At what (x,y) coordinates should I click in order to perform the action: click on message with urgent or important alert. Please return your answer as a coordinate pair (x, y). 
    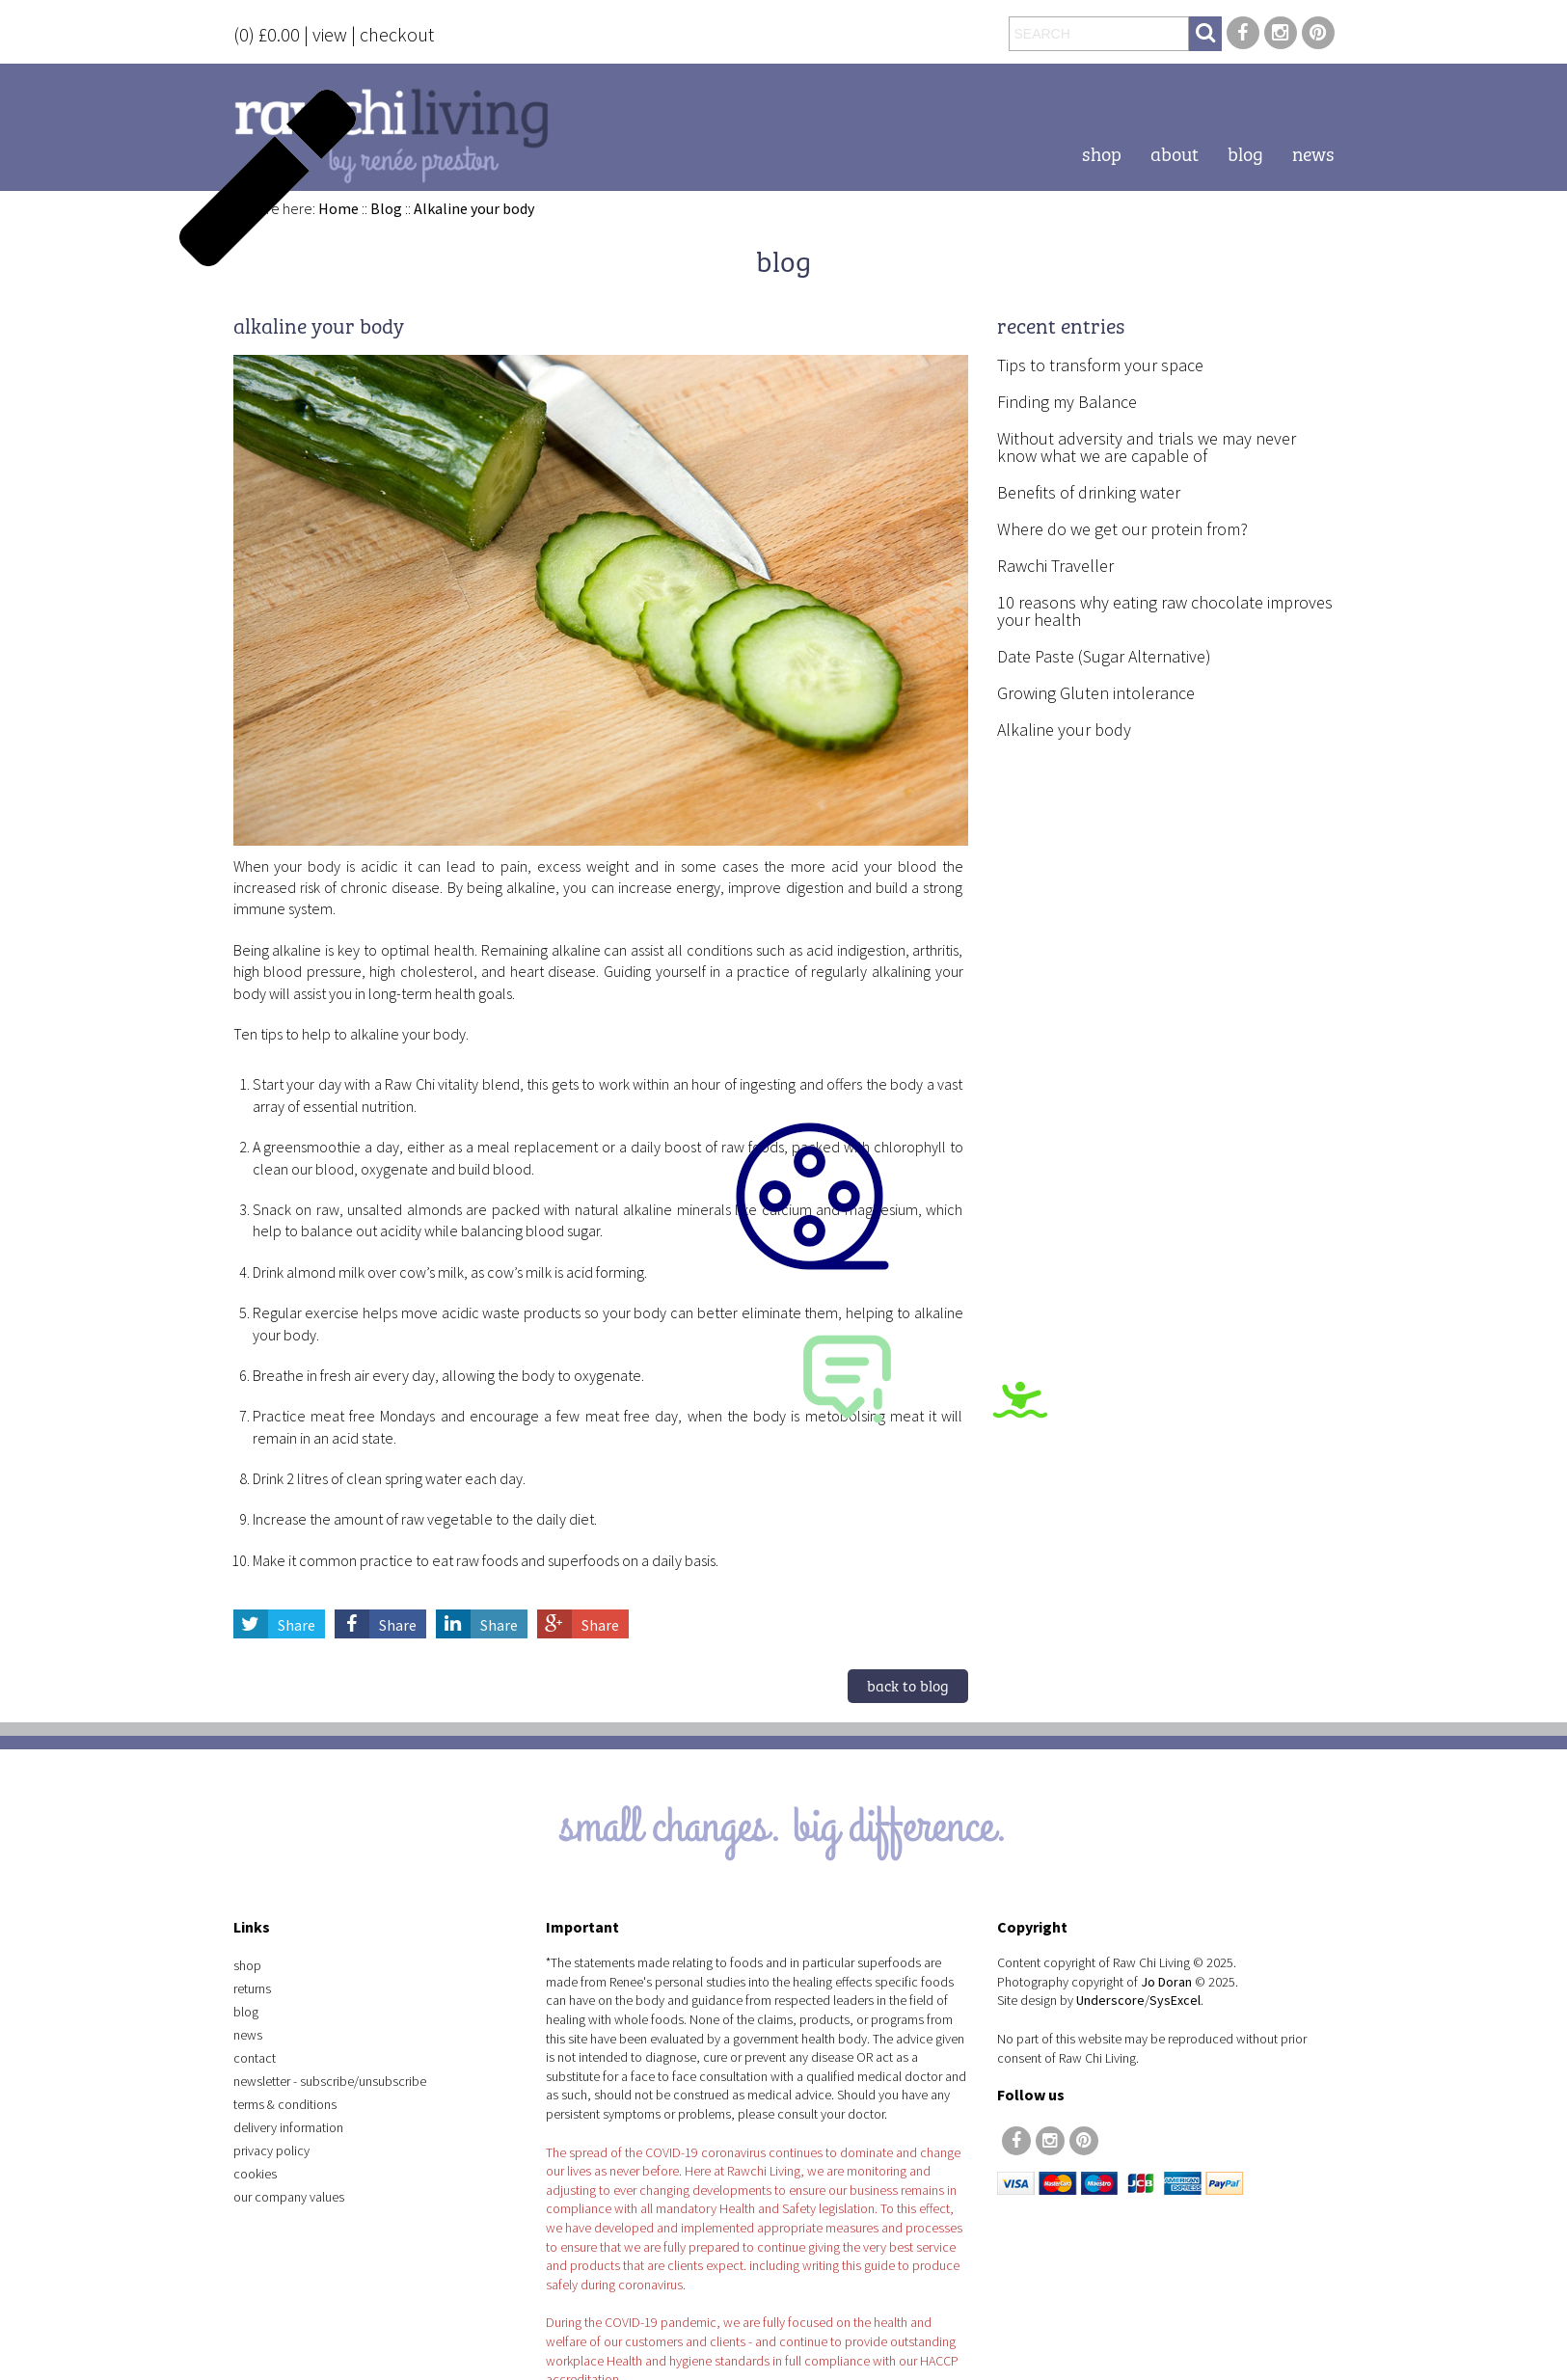
    Looking at the image, I should click on (847, 1374).